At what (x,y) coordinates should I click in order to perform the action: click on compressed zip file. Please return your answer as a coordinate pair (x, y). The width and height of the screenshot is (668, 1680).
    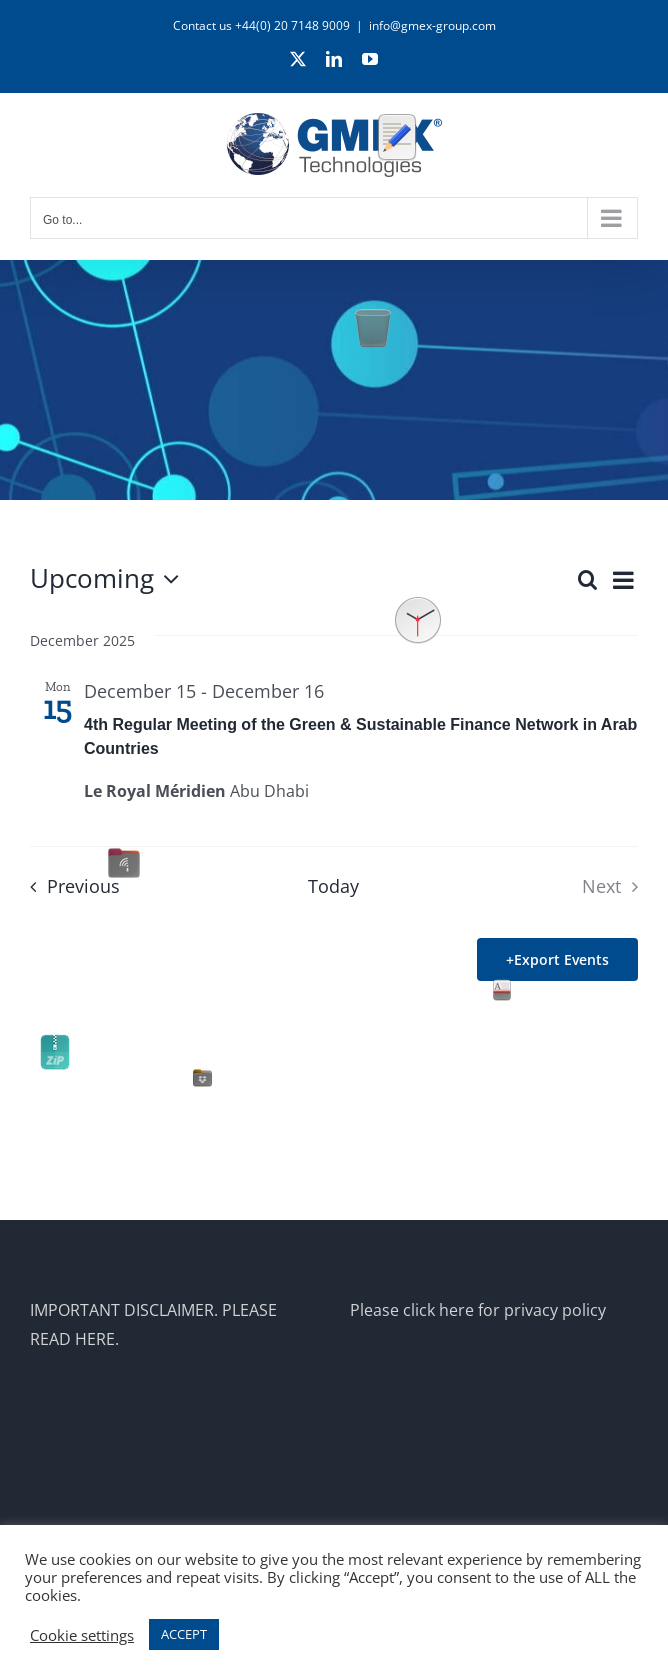
    Looking at the image, I should click on (55, 1052).